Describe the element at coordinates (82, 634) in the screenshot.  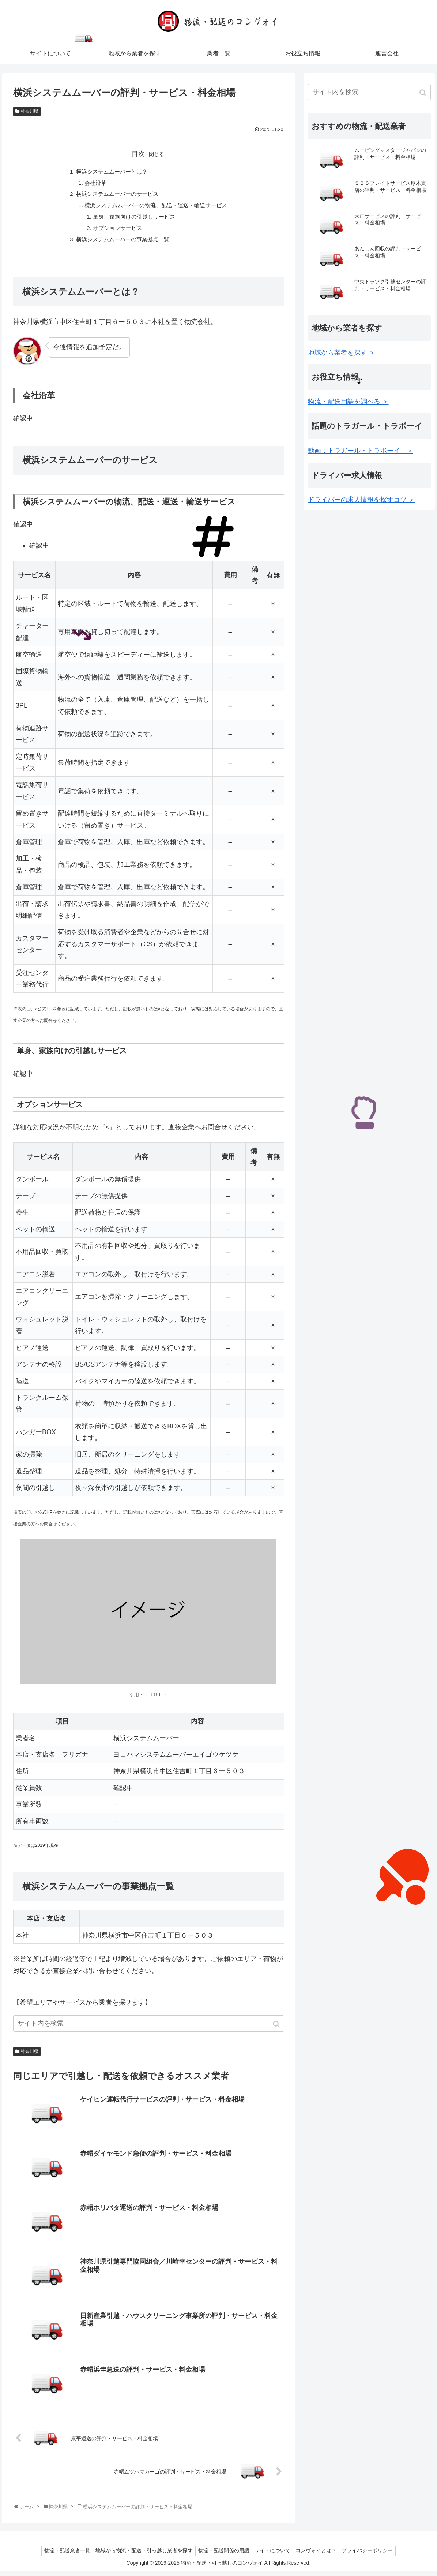
I see `indicates a declining trend or decrease in value` at that location.